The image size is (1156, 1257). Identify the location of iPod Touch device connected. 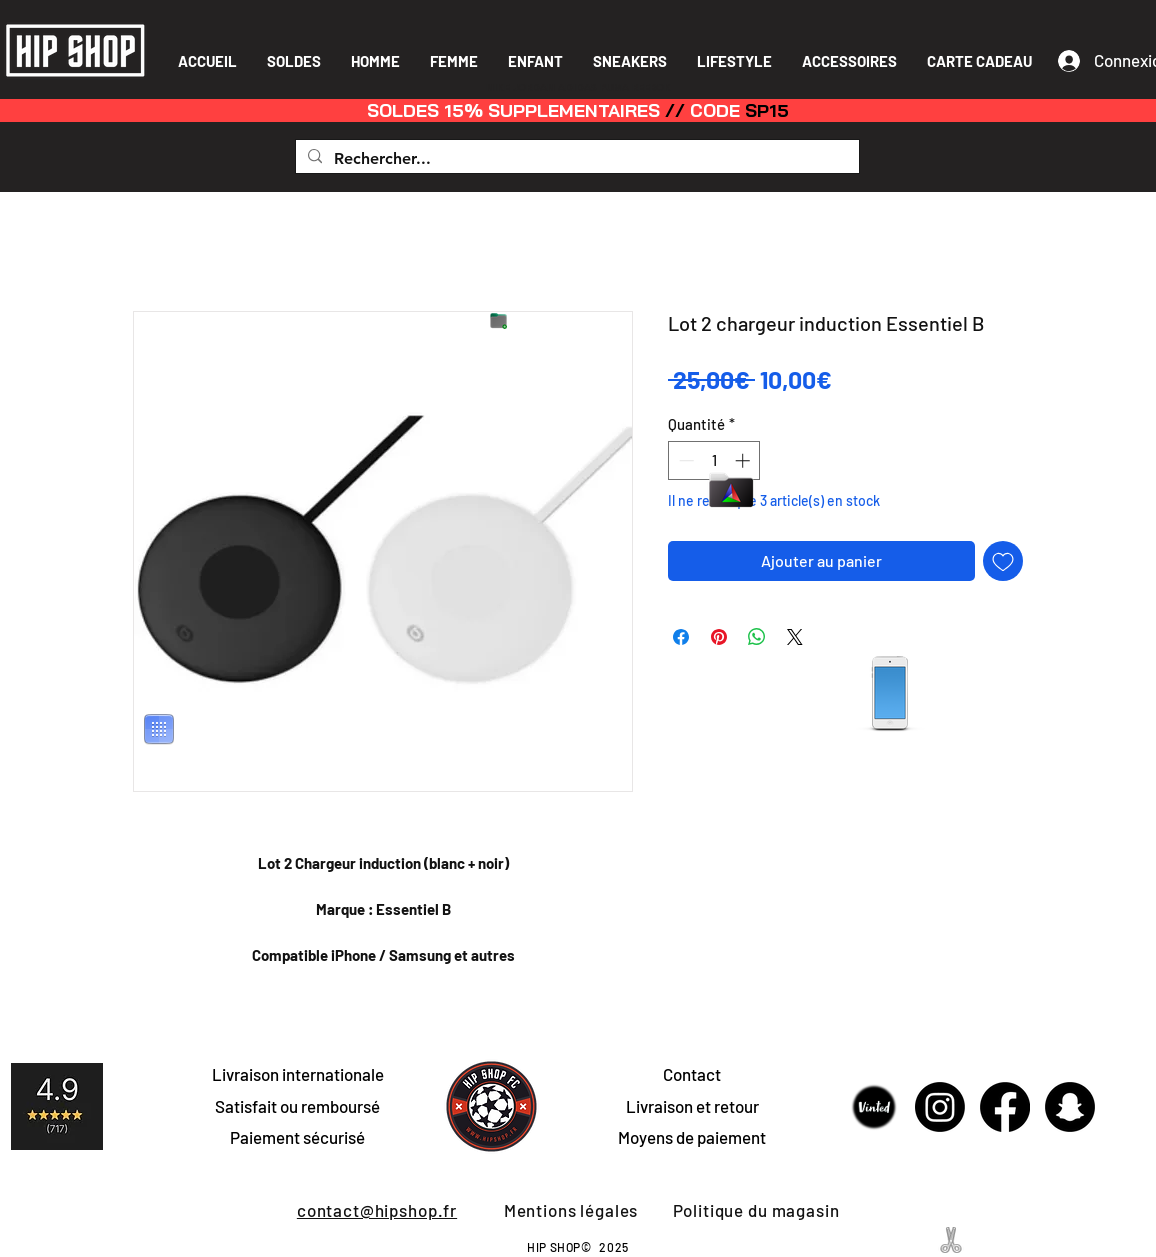
(890, 694).